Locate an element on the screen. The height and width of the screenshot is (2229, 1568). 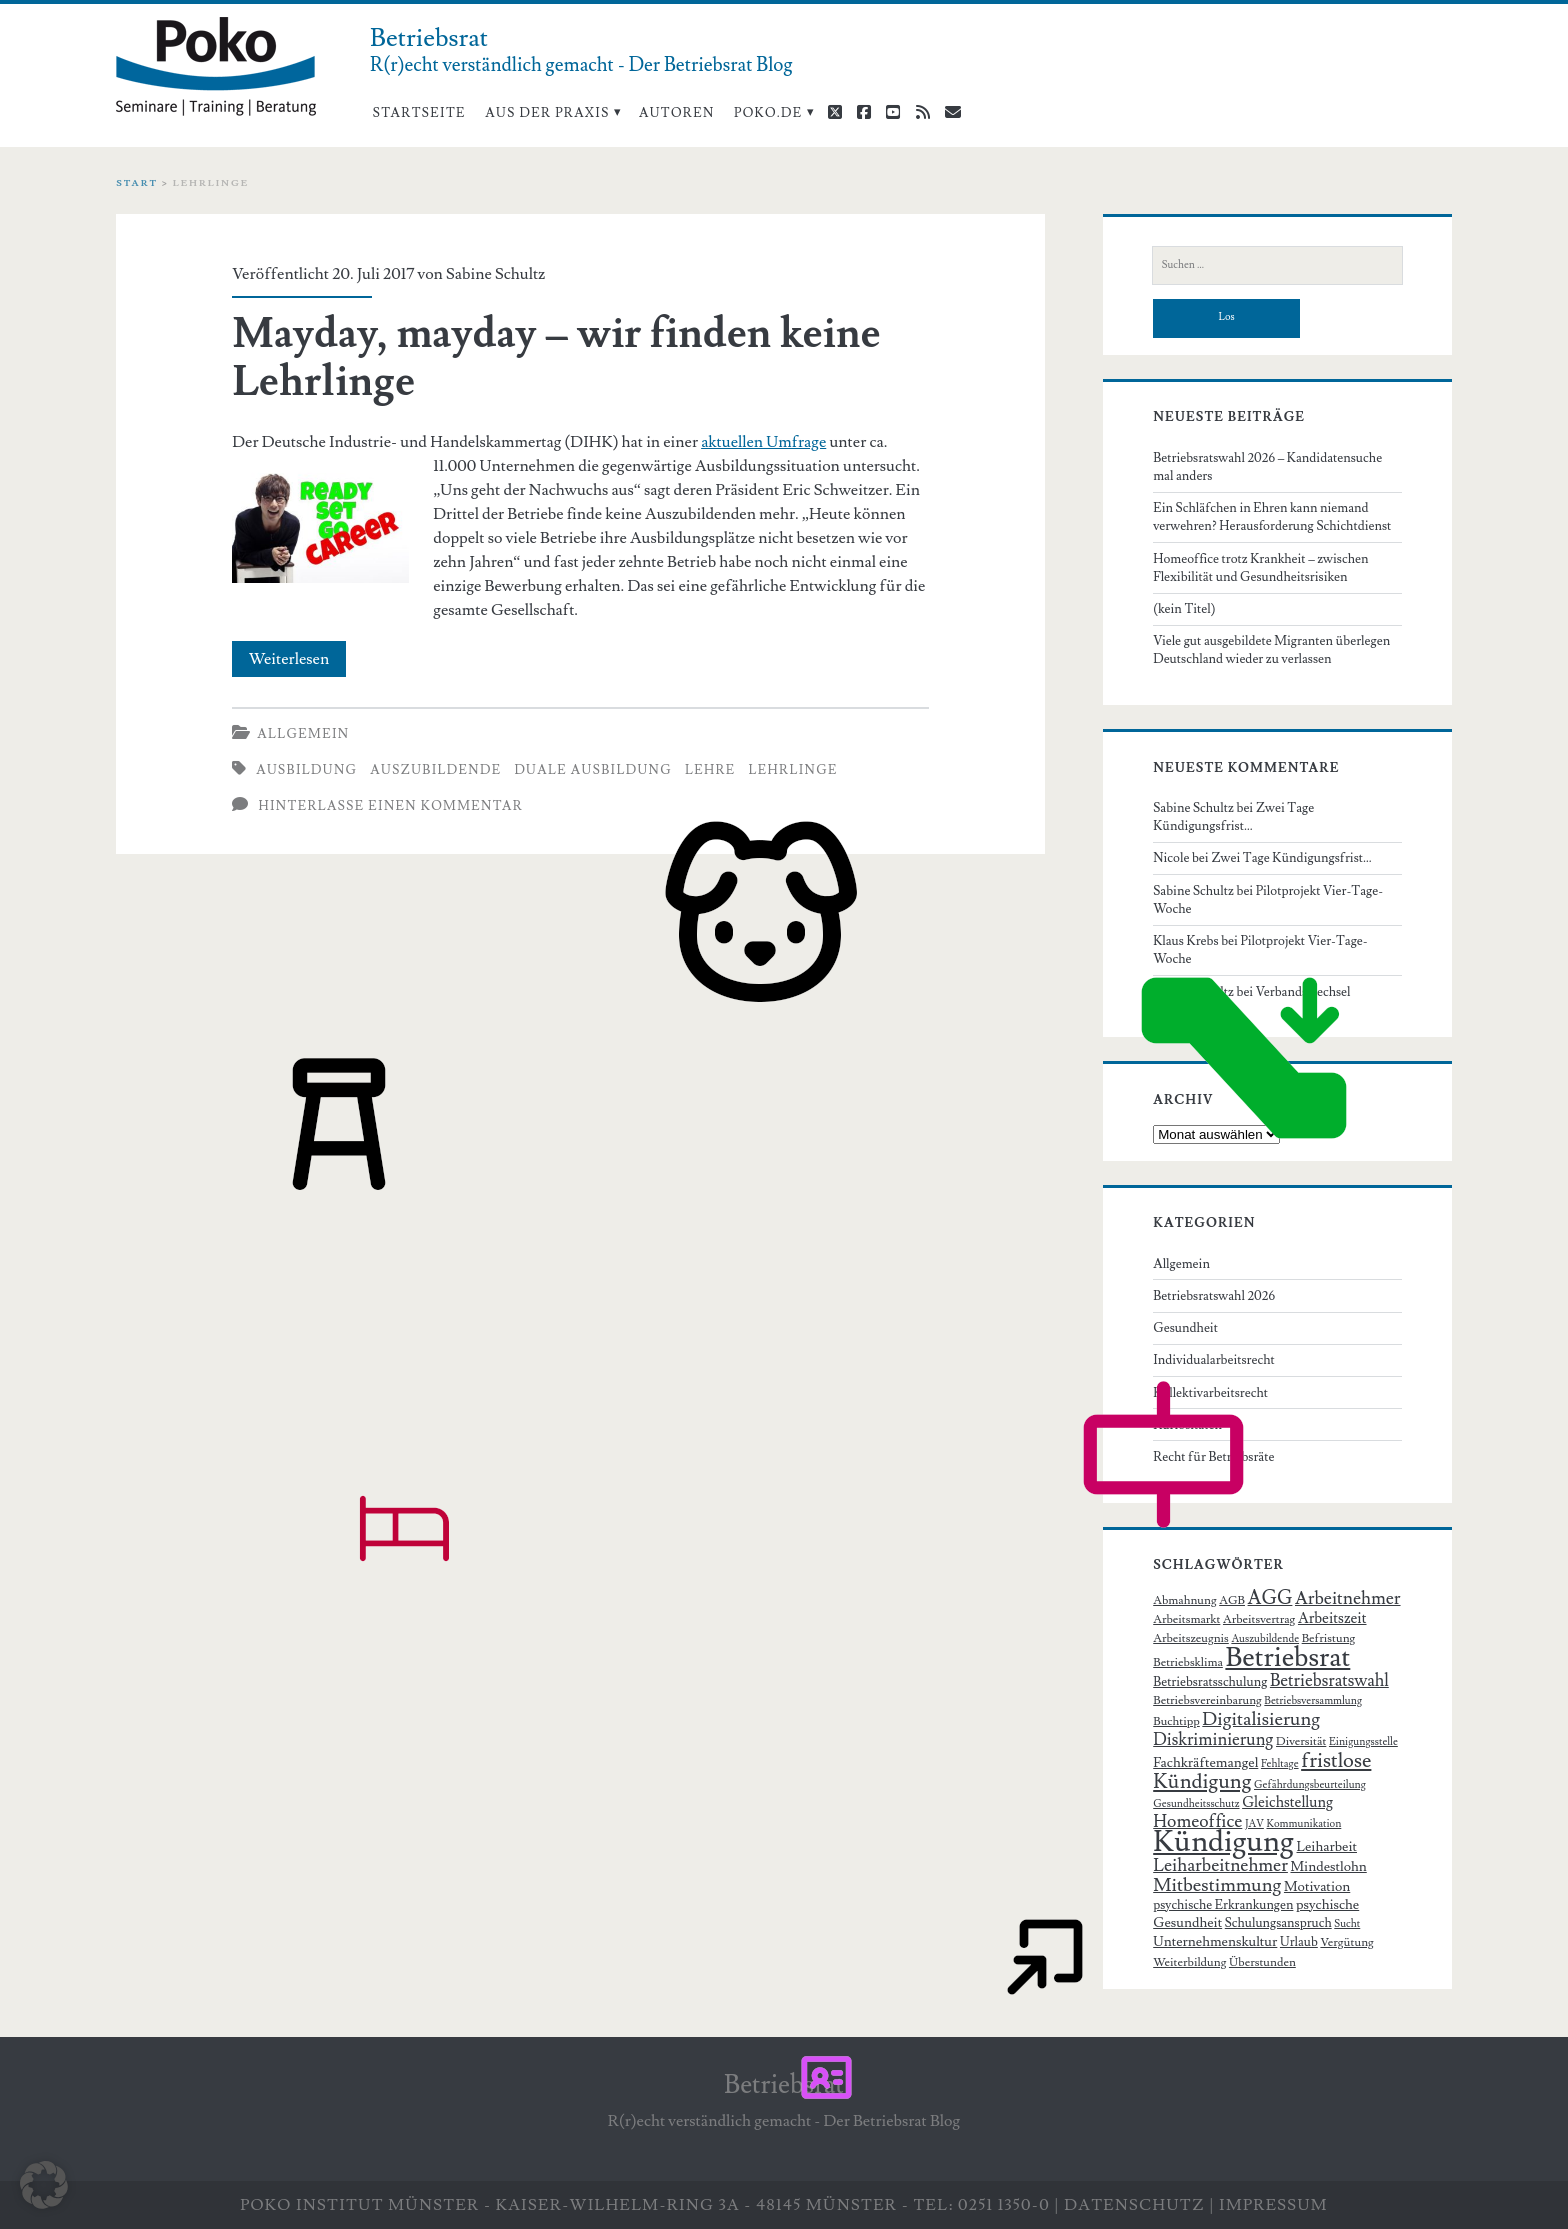
indicates escalator going down is located at coordinates (1244, 1058).